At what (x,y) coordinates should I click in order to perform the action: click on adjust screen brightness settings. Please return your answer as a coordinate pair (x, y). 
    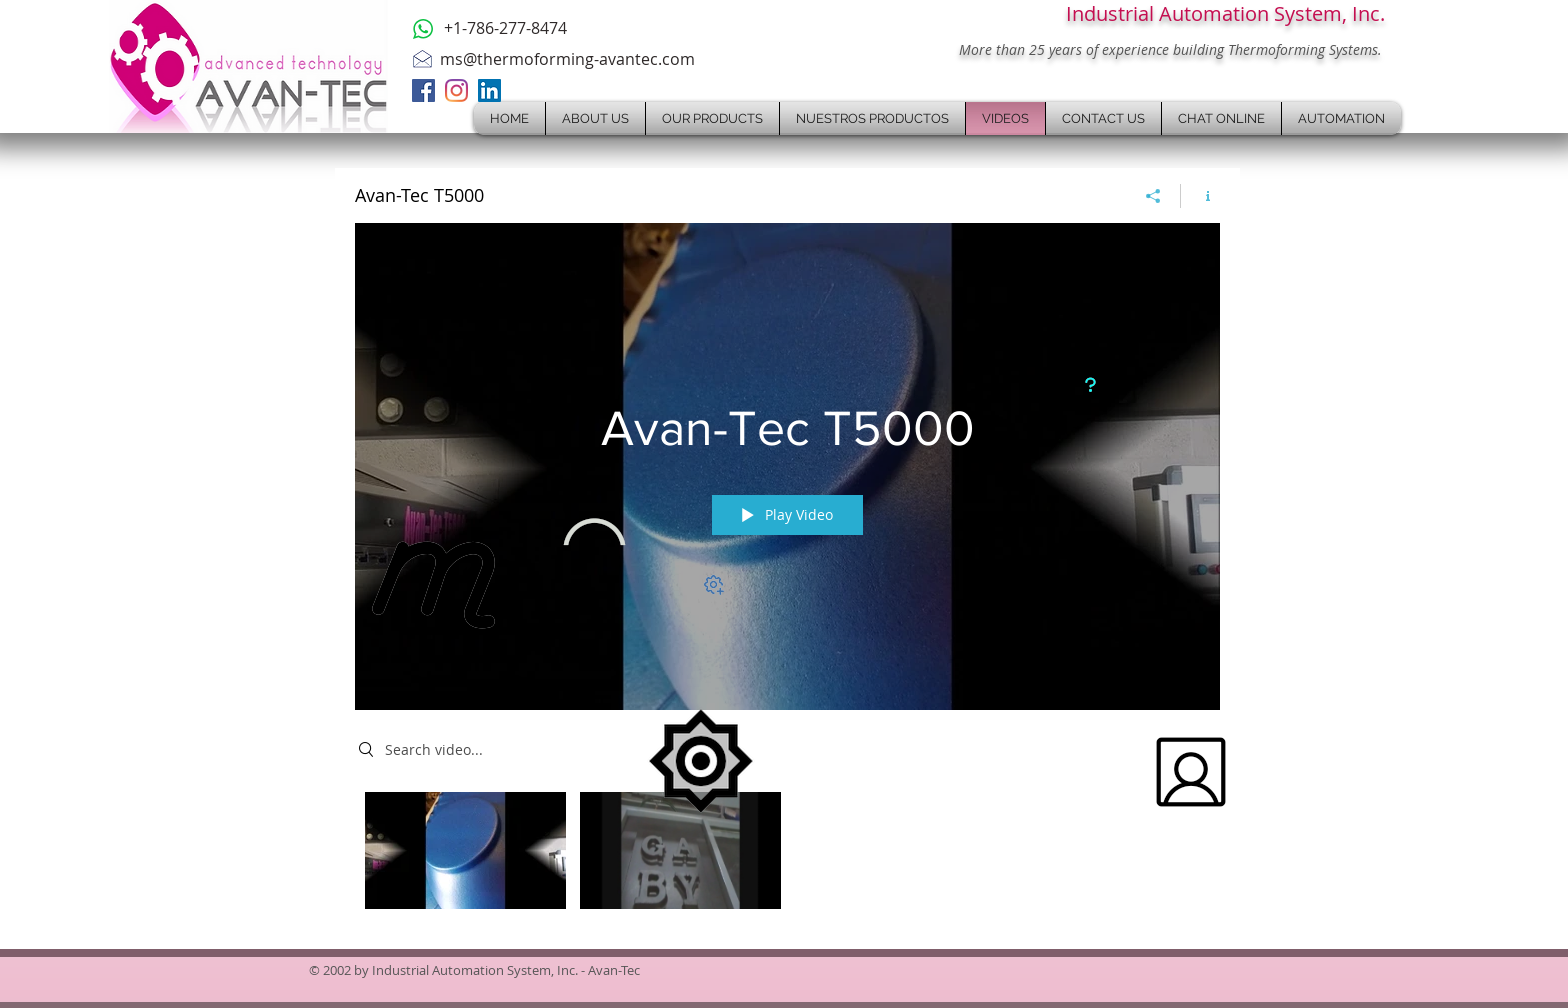
    Looking at the image, I should click on (701, 761).